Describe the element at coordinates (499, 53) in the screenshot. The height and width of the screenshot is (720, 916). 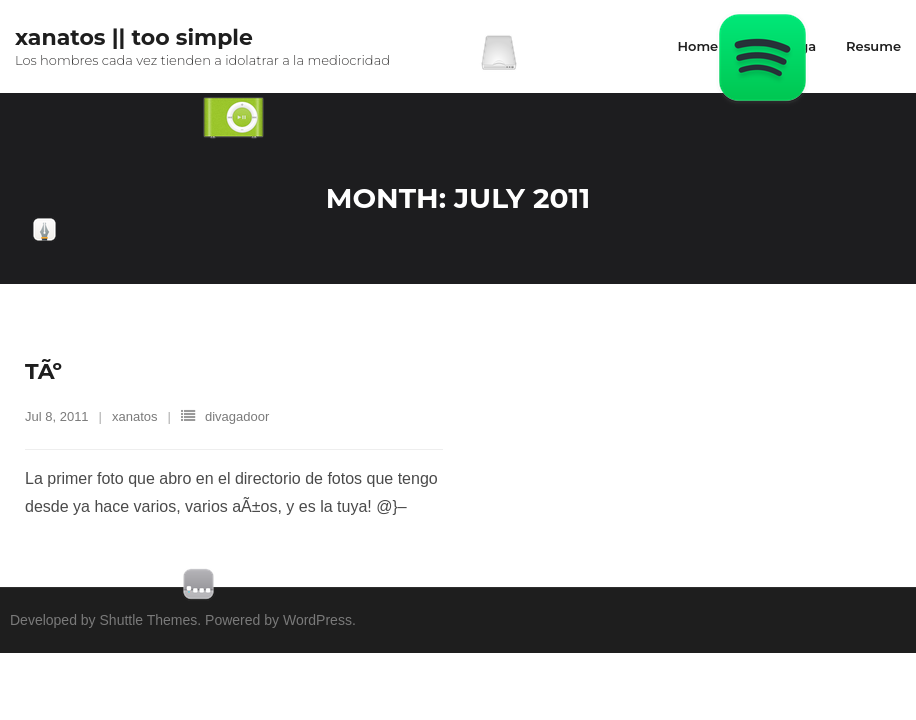
I see `access scanner device settings` at that location.